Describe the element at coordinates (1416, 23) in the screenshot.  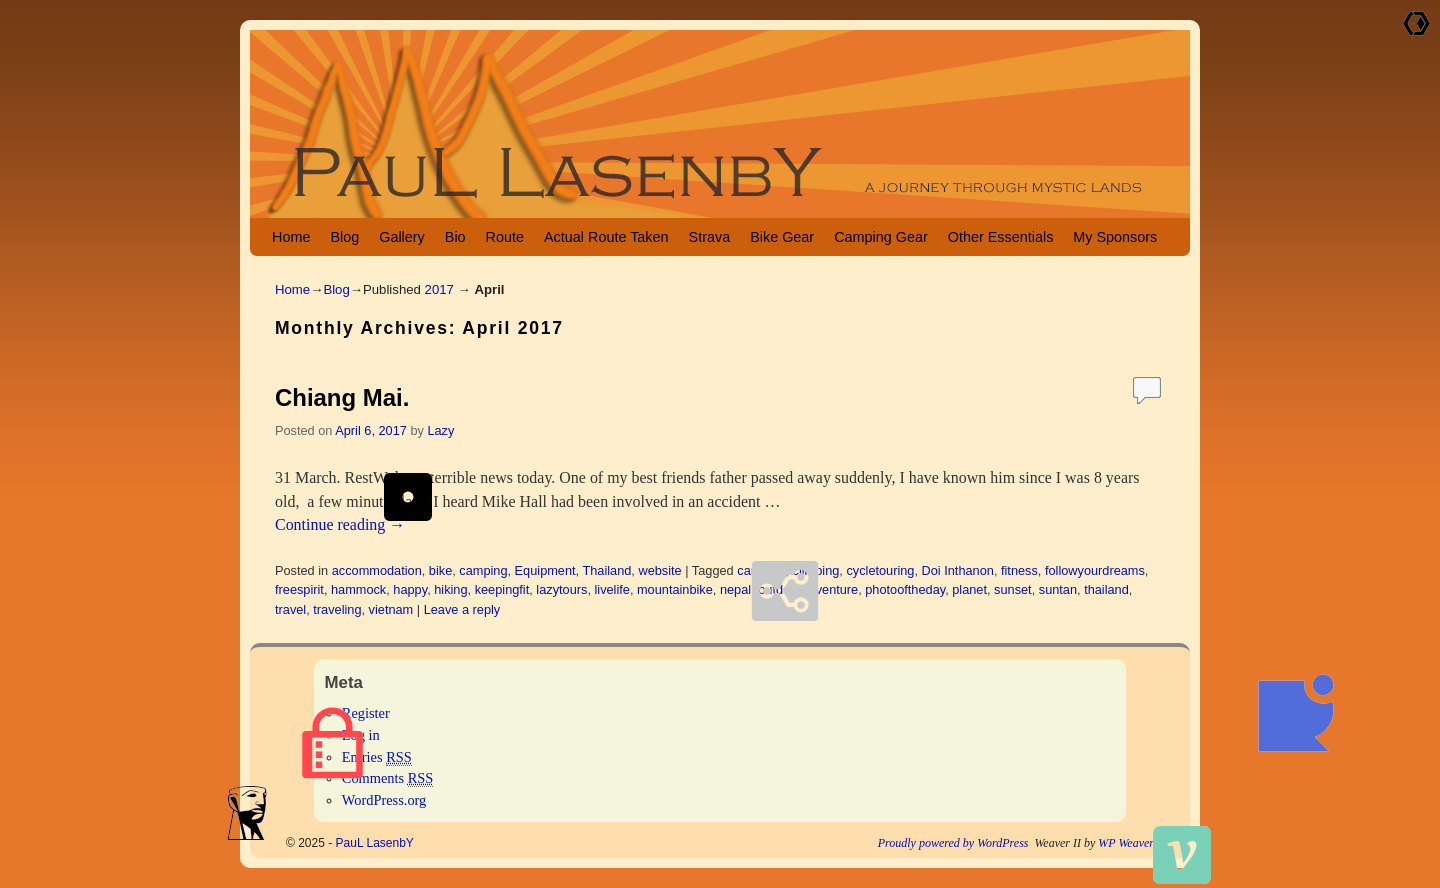
I see `open3d library or application` at that location.